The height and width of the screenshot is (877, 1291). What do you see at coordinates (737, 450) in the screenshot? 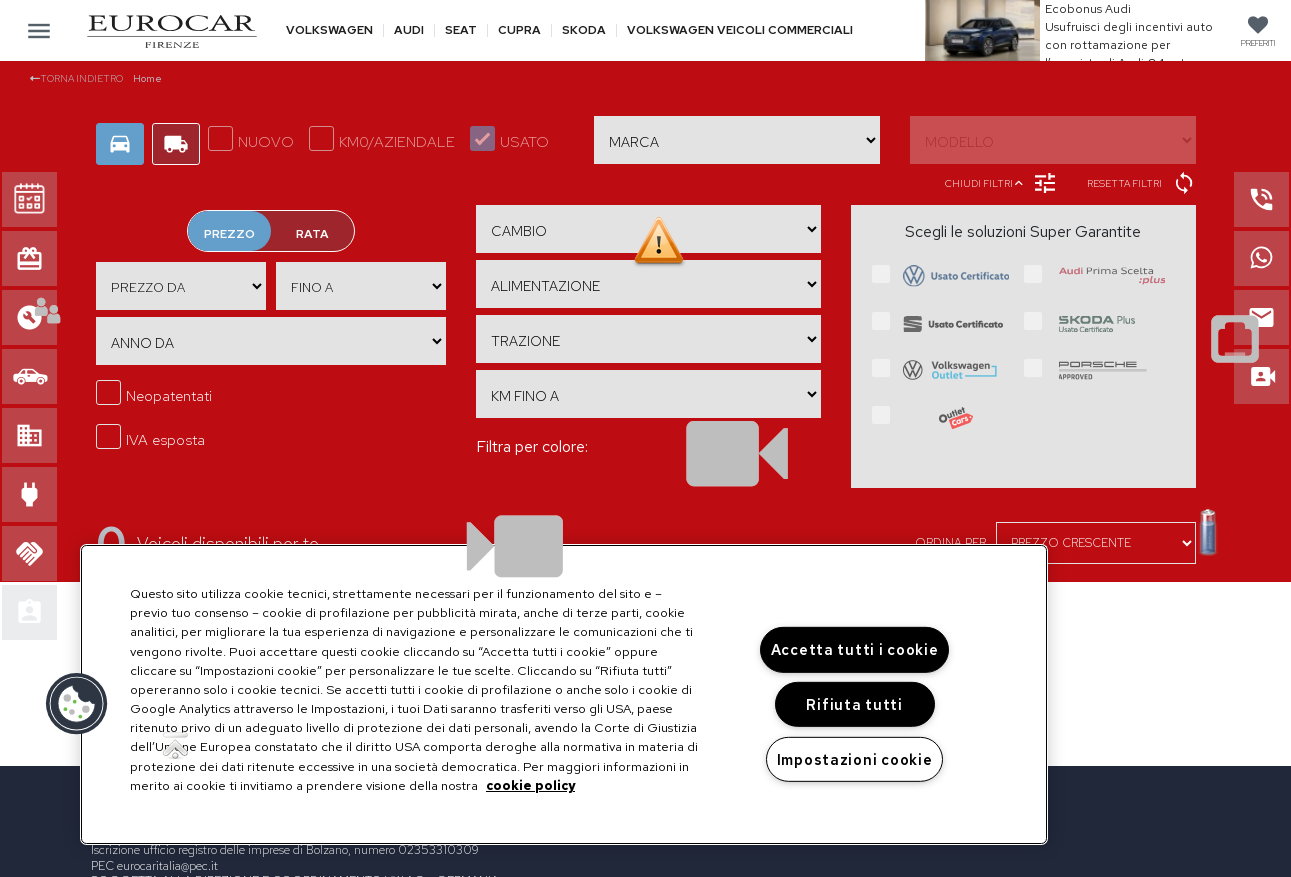
I see `access video files or library` at bounding box center [737, 450].